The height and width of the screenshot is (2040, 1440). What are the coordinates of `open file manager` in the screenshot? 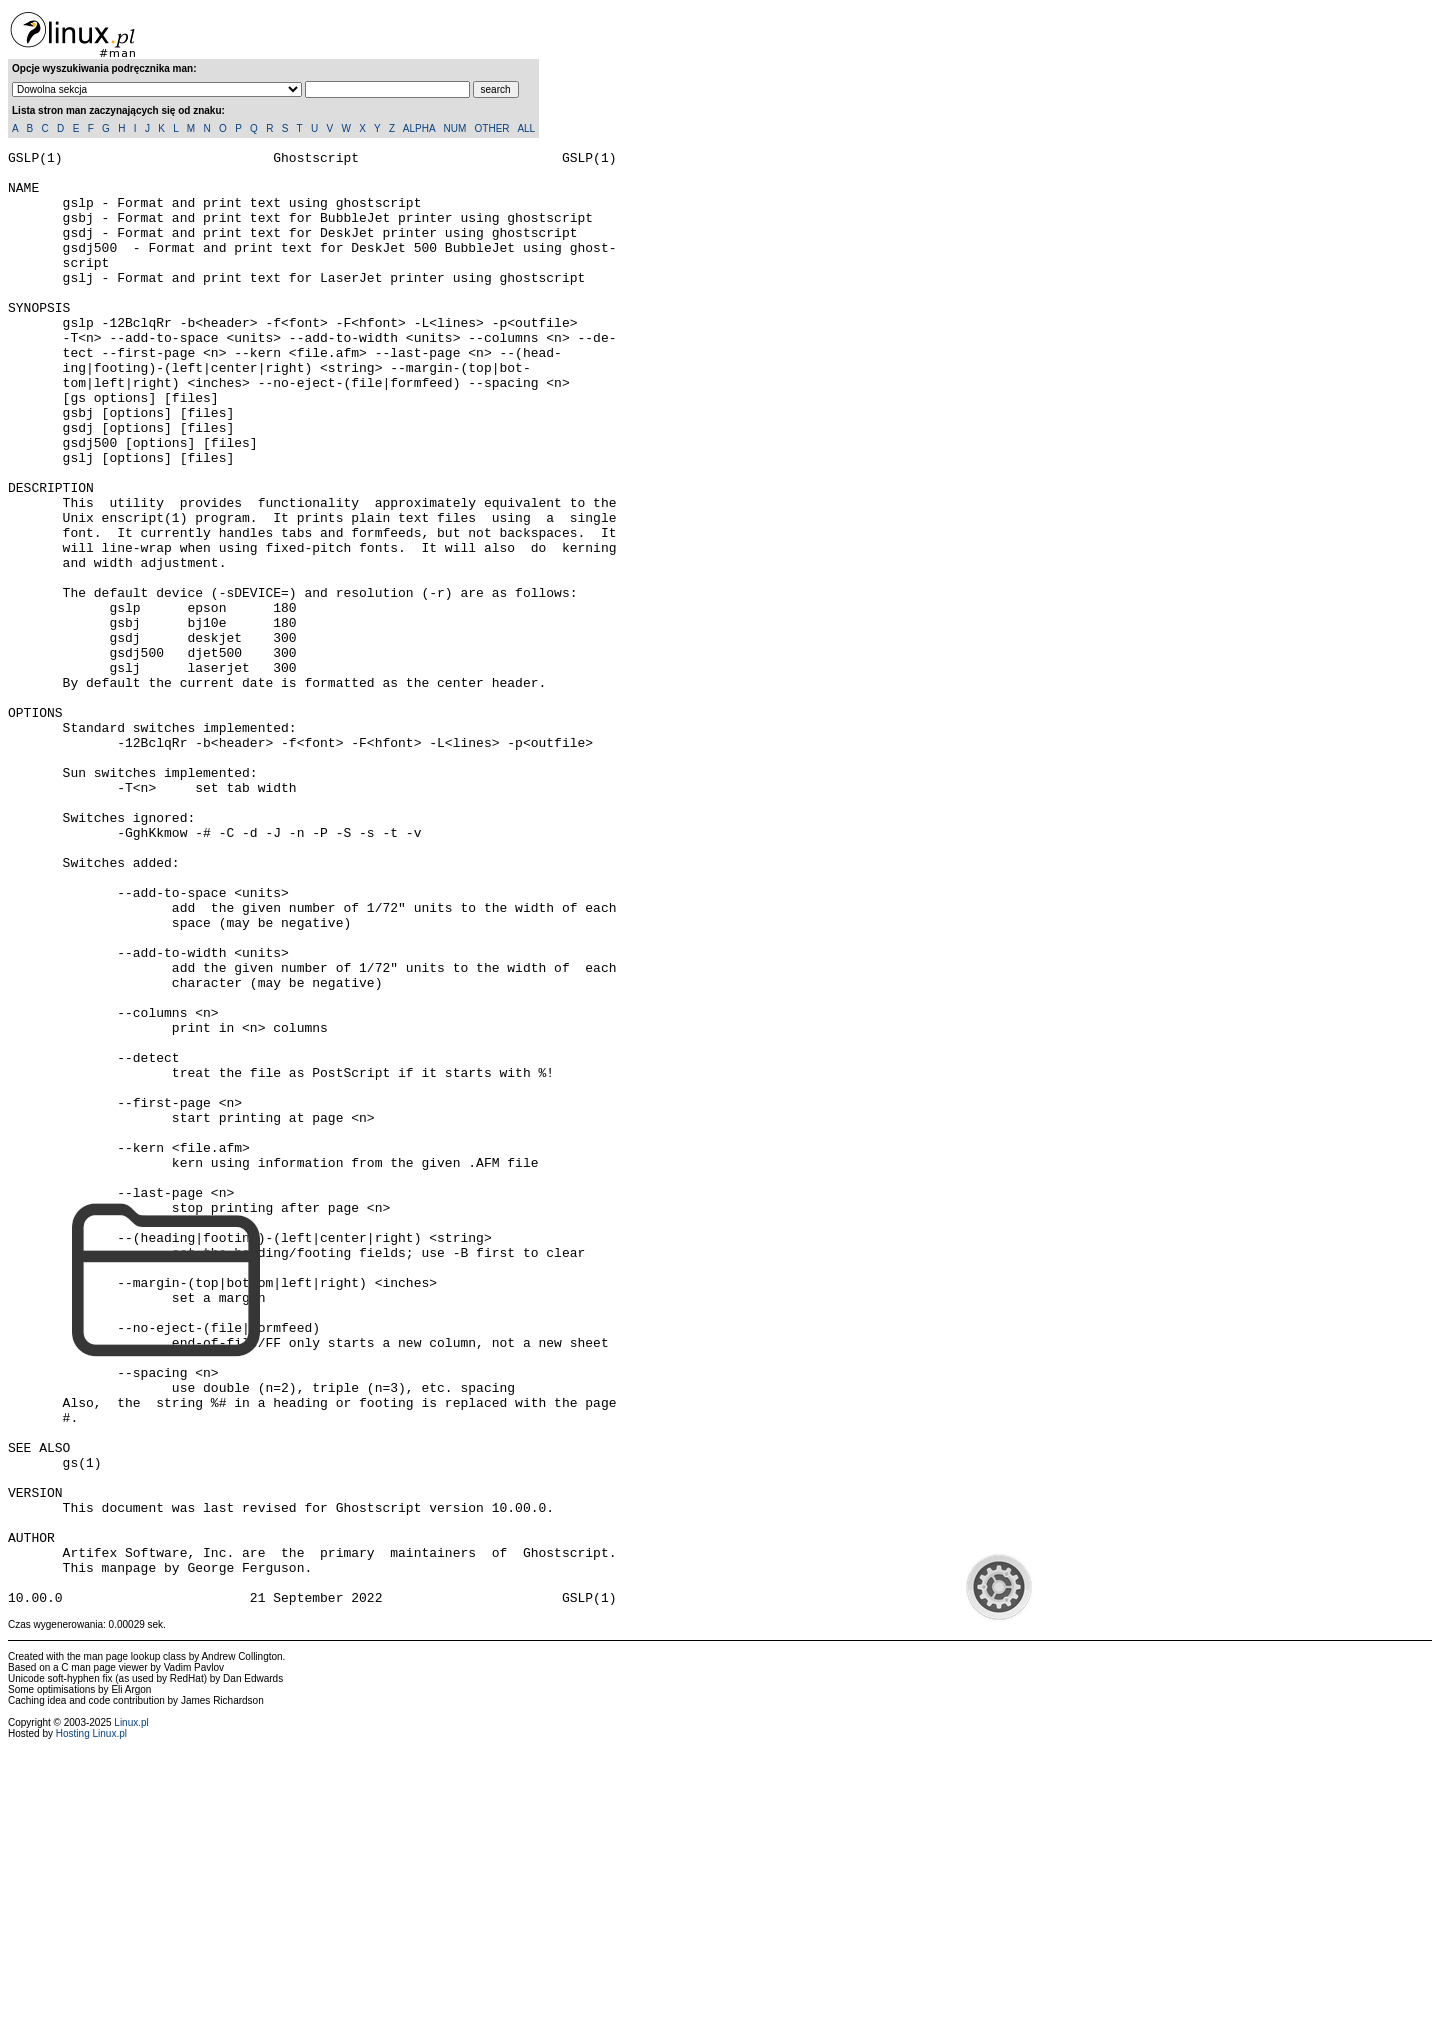 It's located at (166, 1274).